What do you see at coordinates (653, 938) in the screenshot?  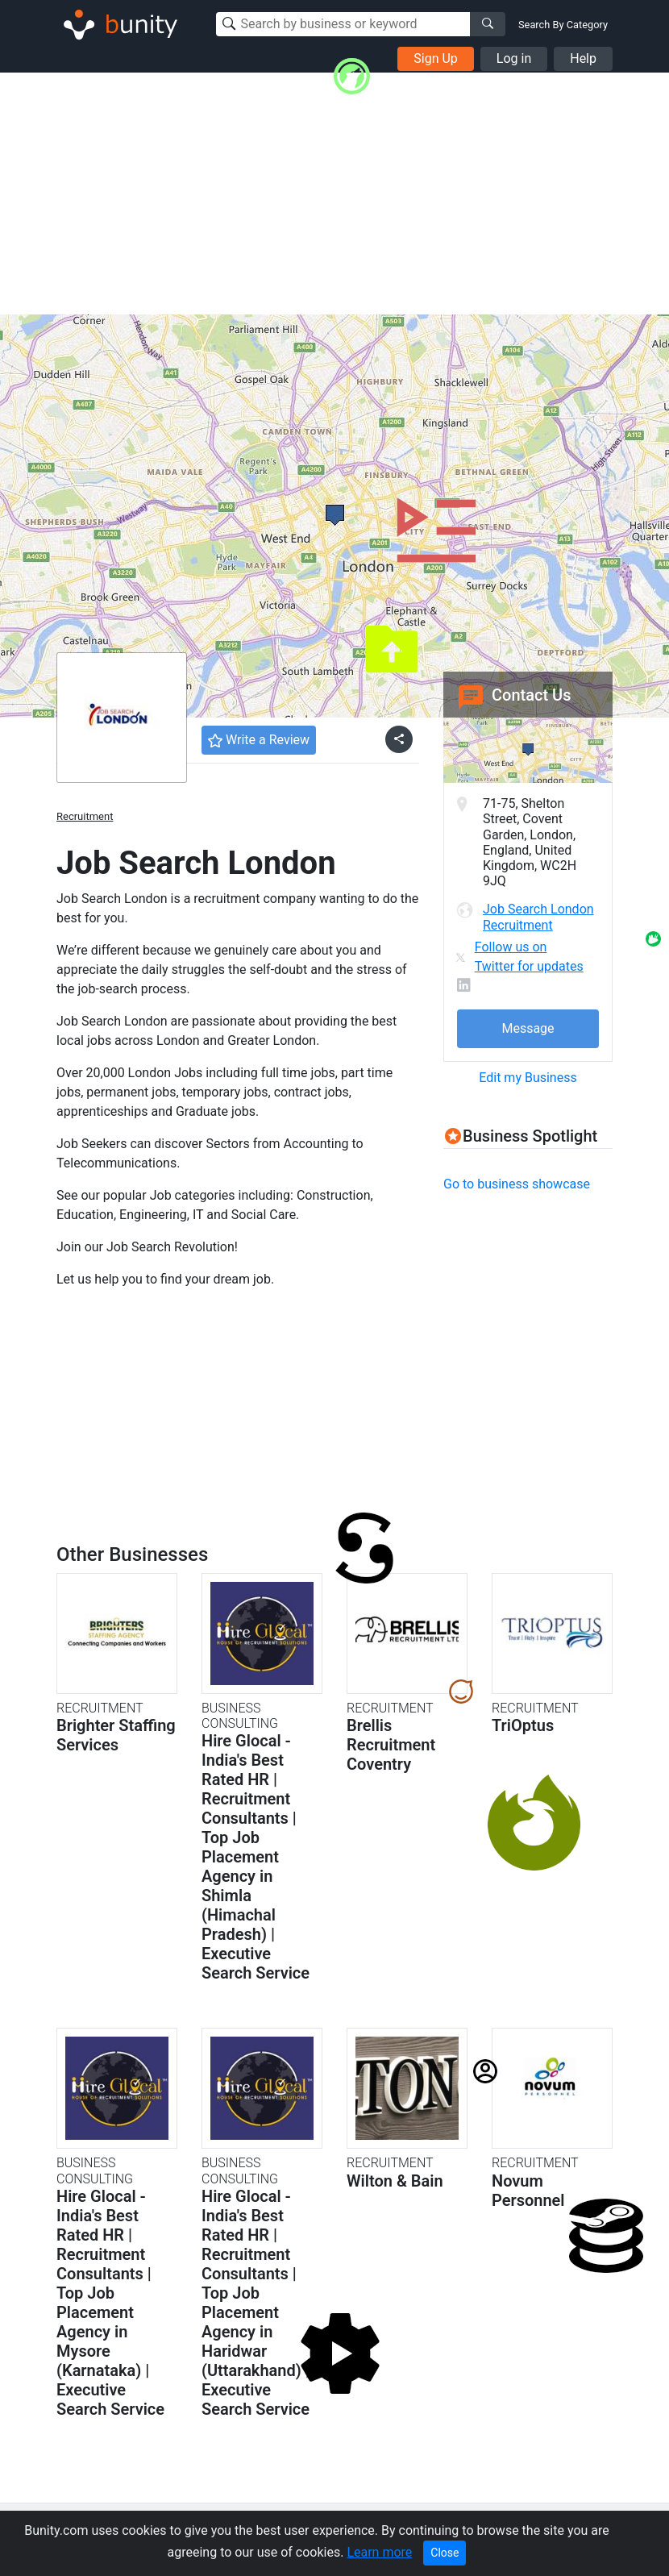 I see `xubuntu linux distribution logo` at bounding box center [653, 938].